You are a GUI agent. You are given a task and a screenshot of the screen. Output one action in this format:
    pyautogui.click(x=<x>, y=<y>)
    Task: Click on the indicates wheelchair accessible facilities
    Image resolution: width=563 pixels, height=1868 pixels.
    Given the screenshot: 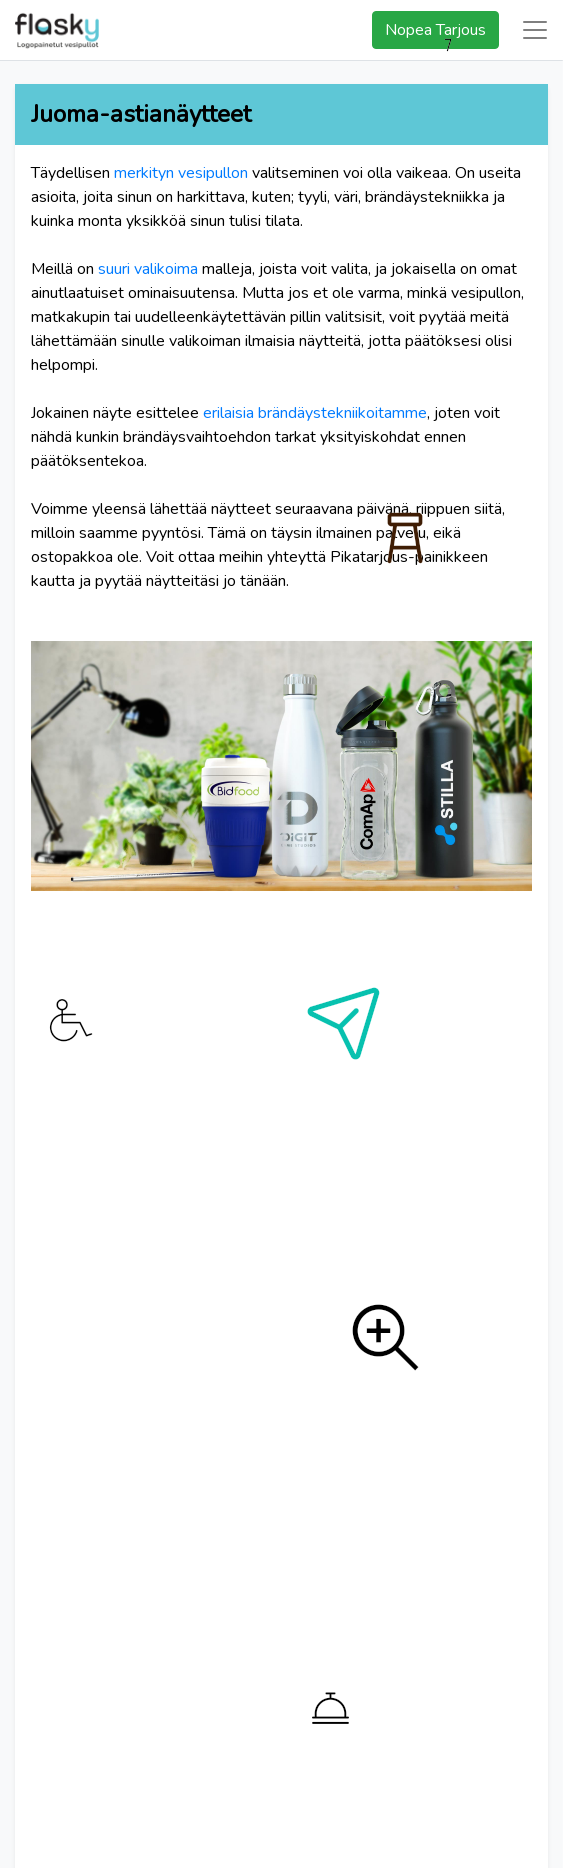 What is the action you would take?
    pyautogui.click(x=67, y=1021)
    